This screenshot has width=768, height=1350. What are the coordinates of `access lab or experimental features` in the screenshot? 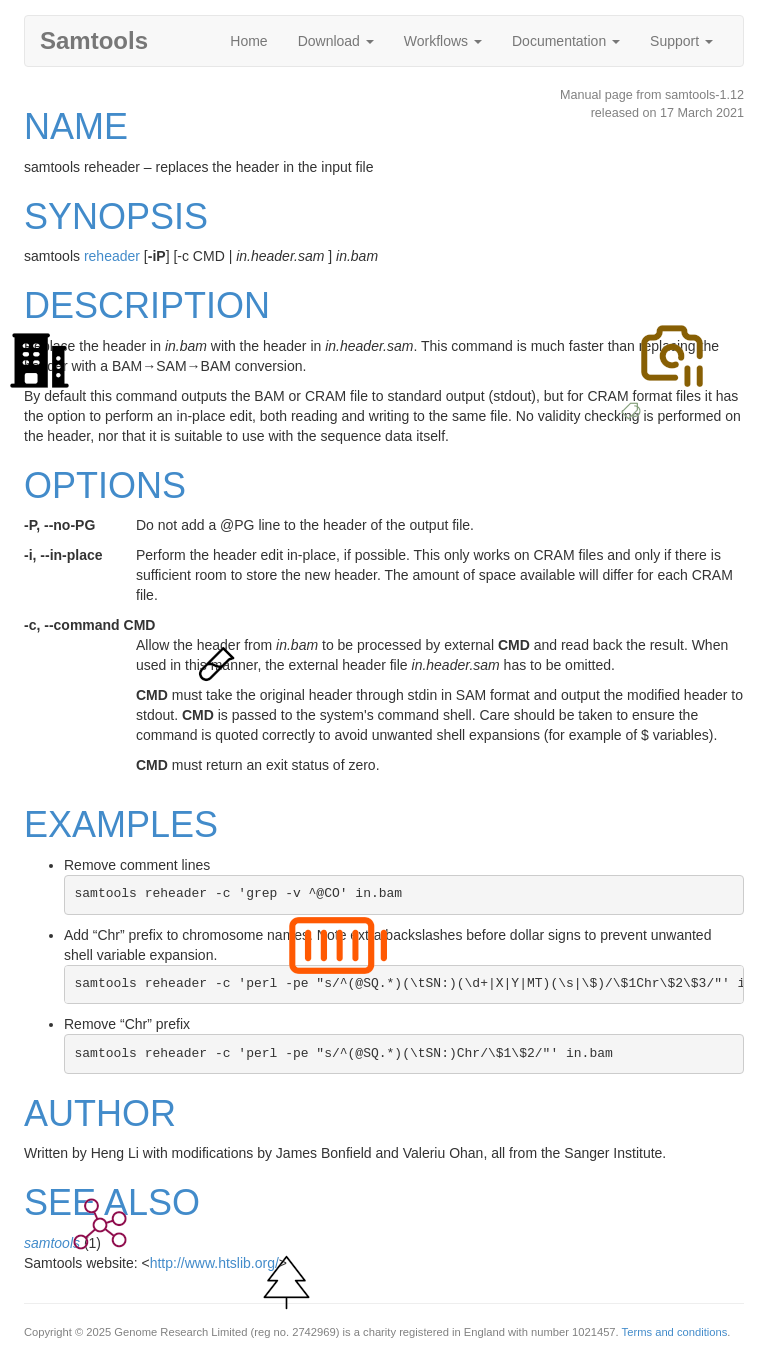 It's located at (216, 664).